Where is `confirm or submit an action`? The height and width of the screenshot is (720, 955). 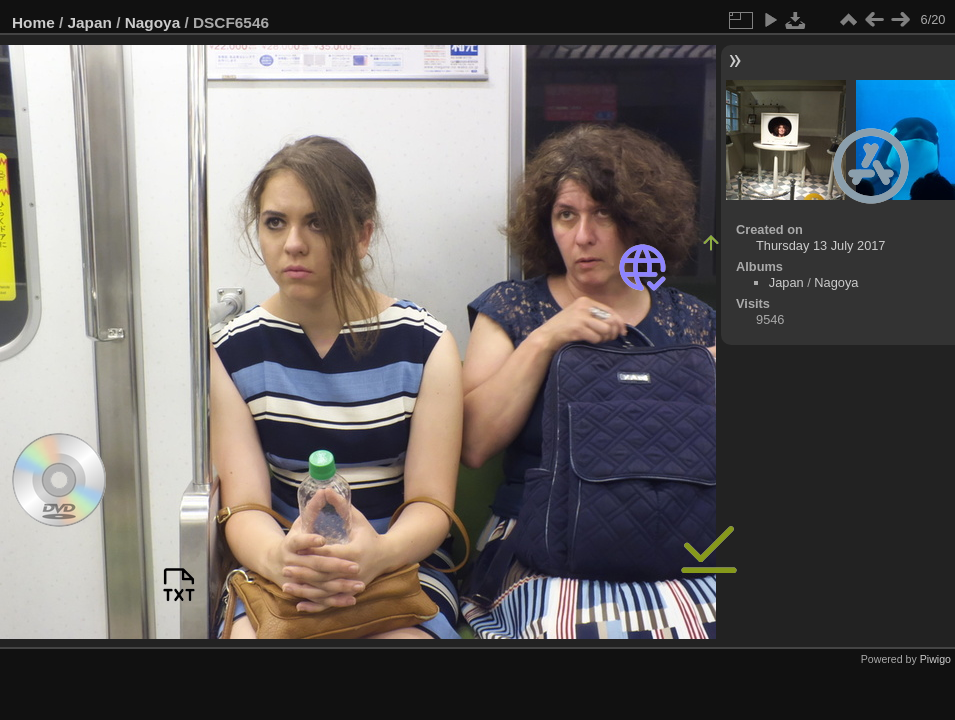
confirm or submit an action is located at coordinates (709, 551).